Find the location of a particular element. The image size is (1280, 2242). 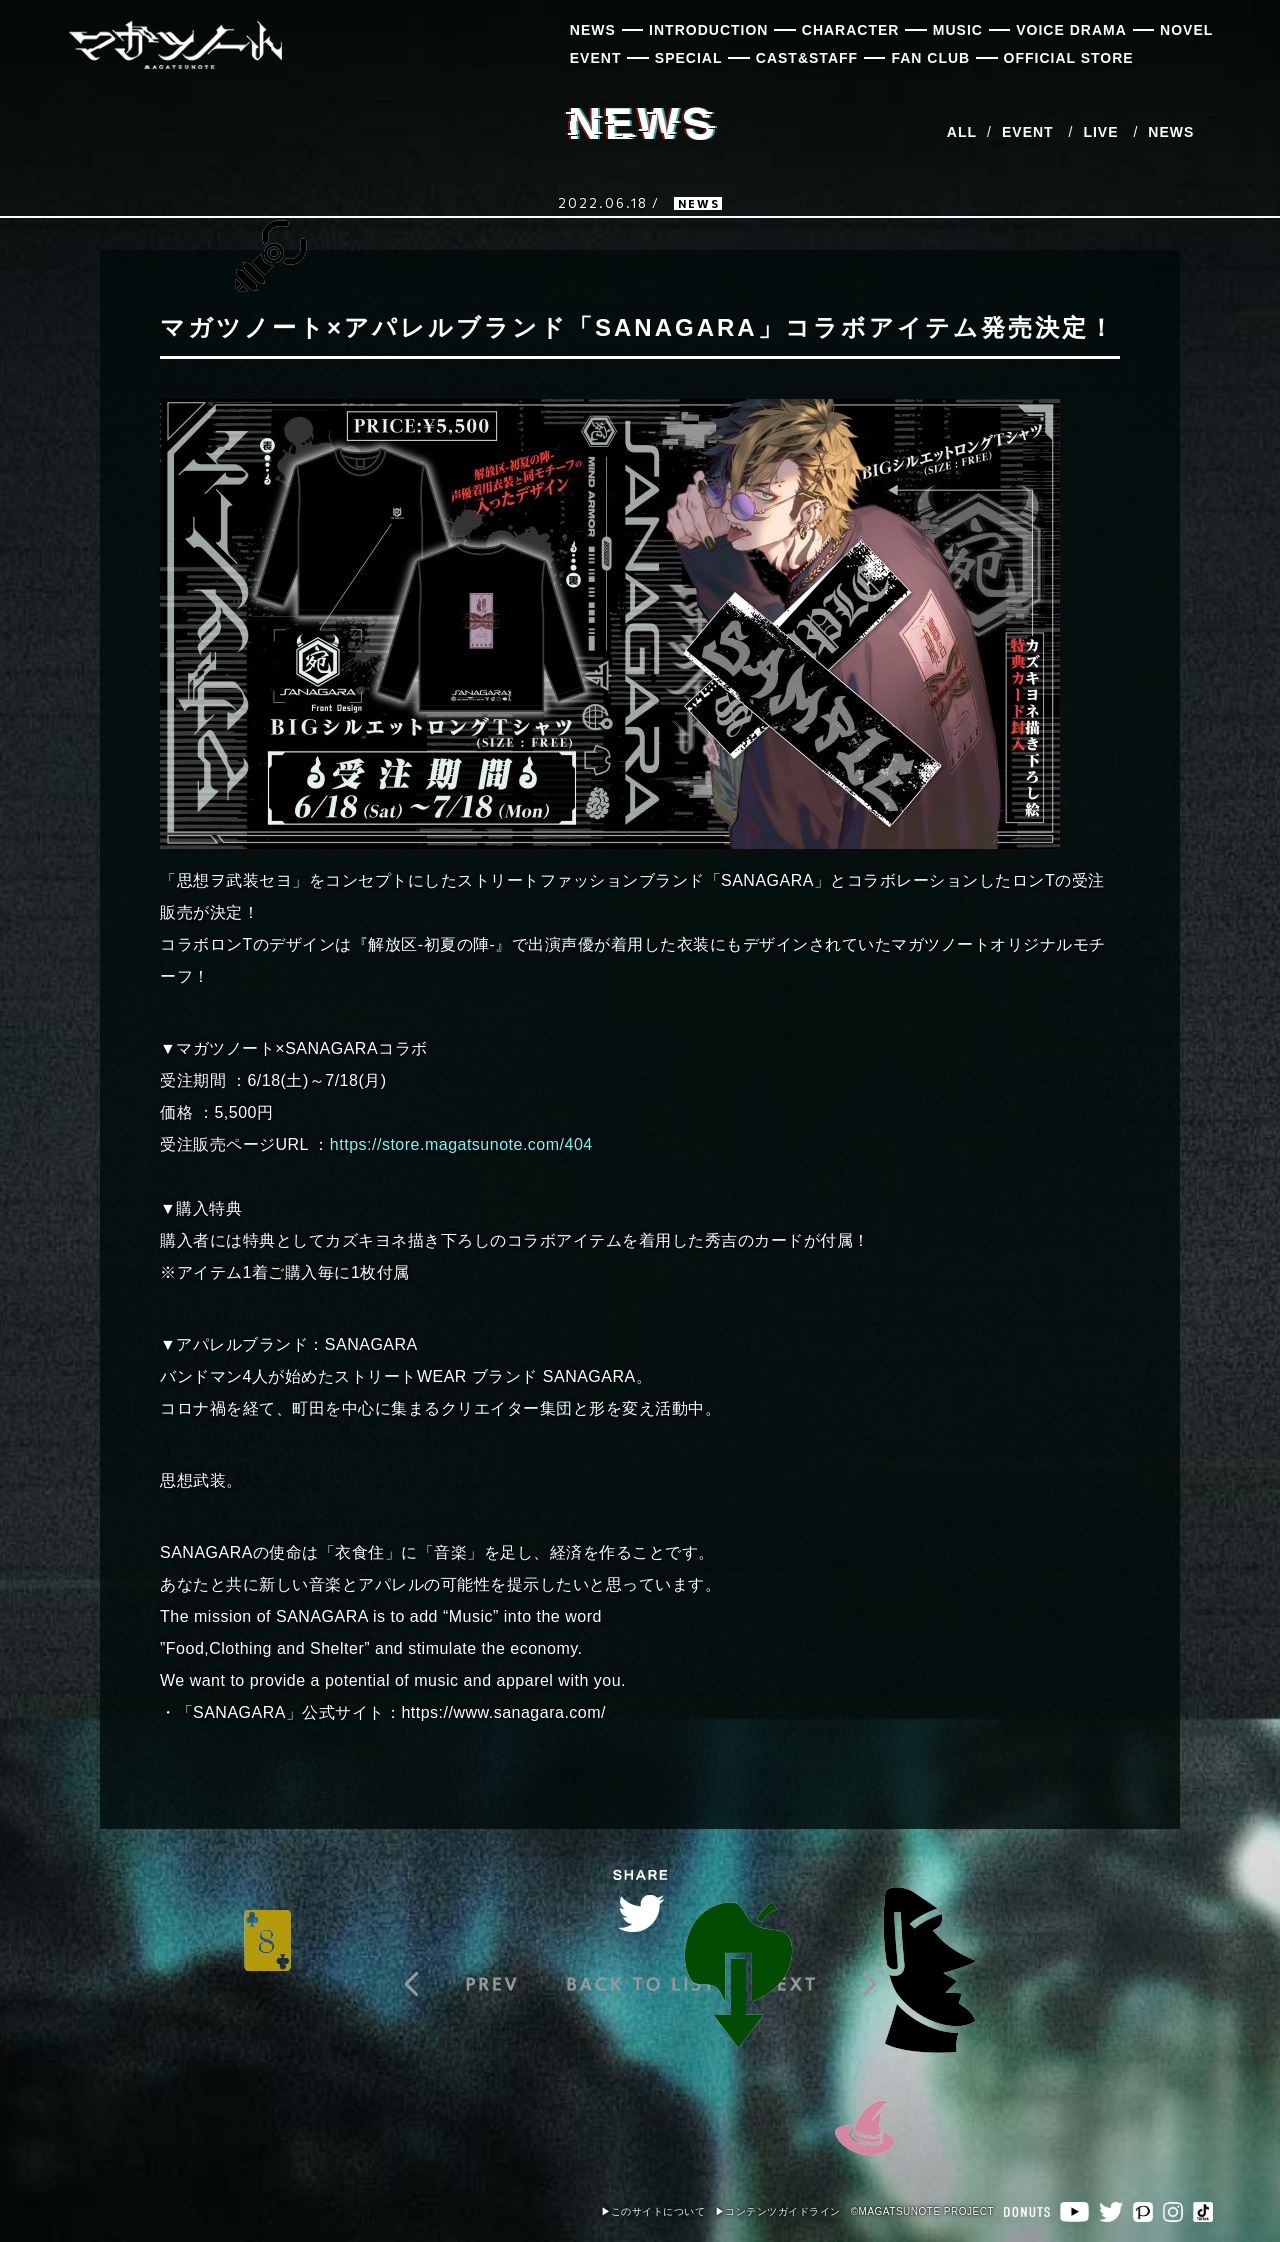

activate robotic arm or grabber tool is located at coordinates (274, 253).